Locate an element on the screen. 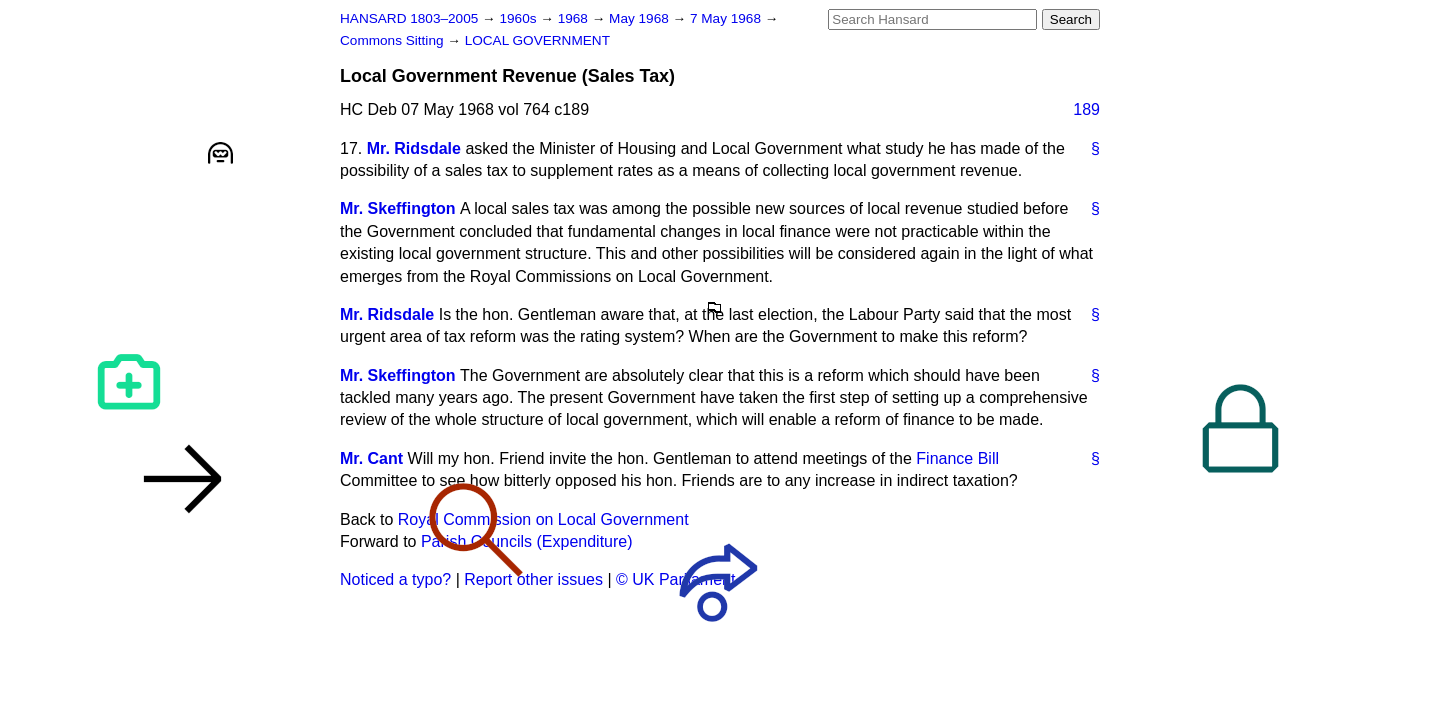  search for files, settings, or content is located at coordinates (476, 530).